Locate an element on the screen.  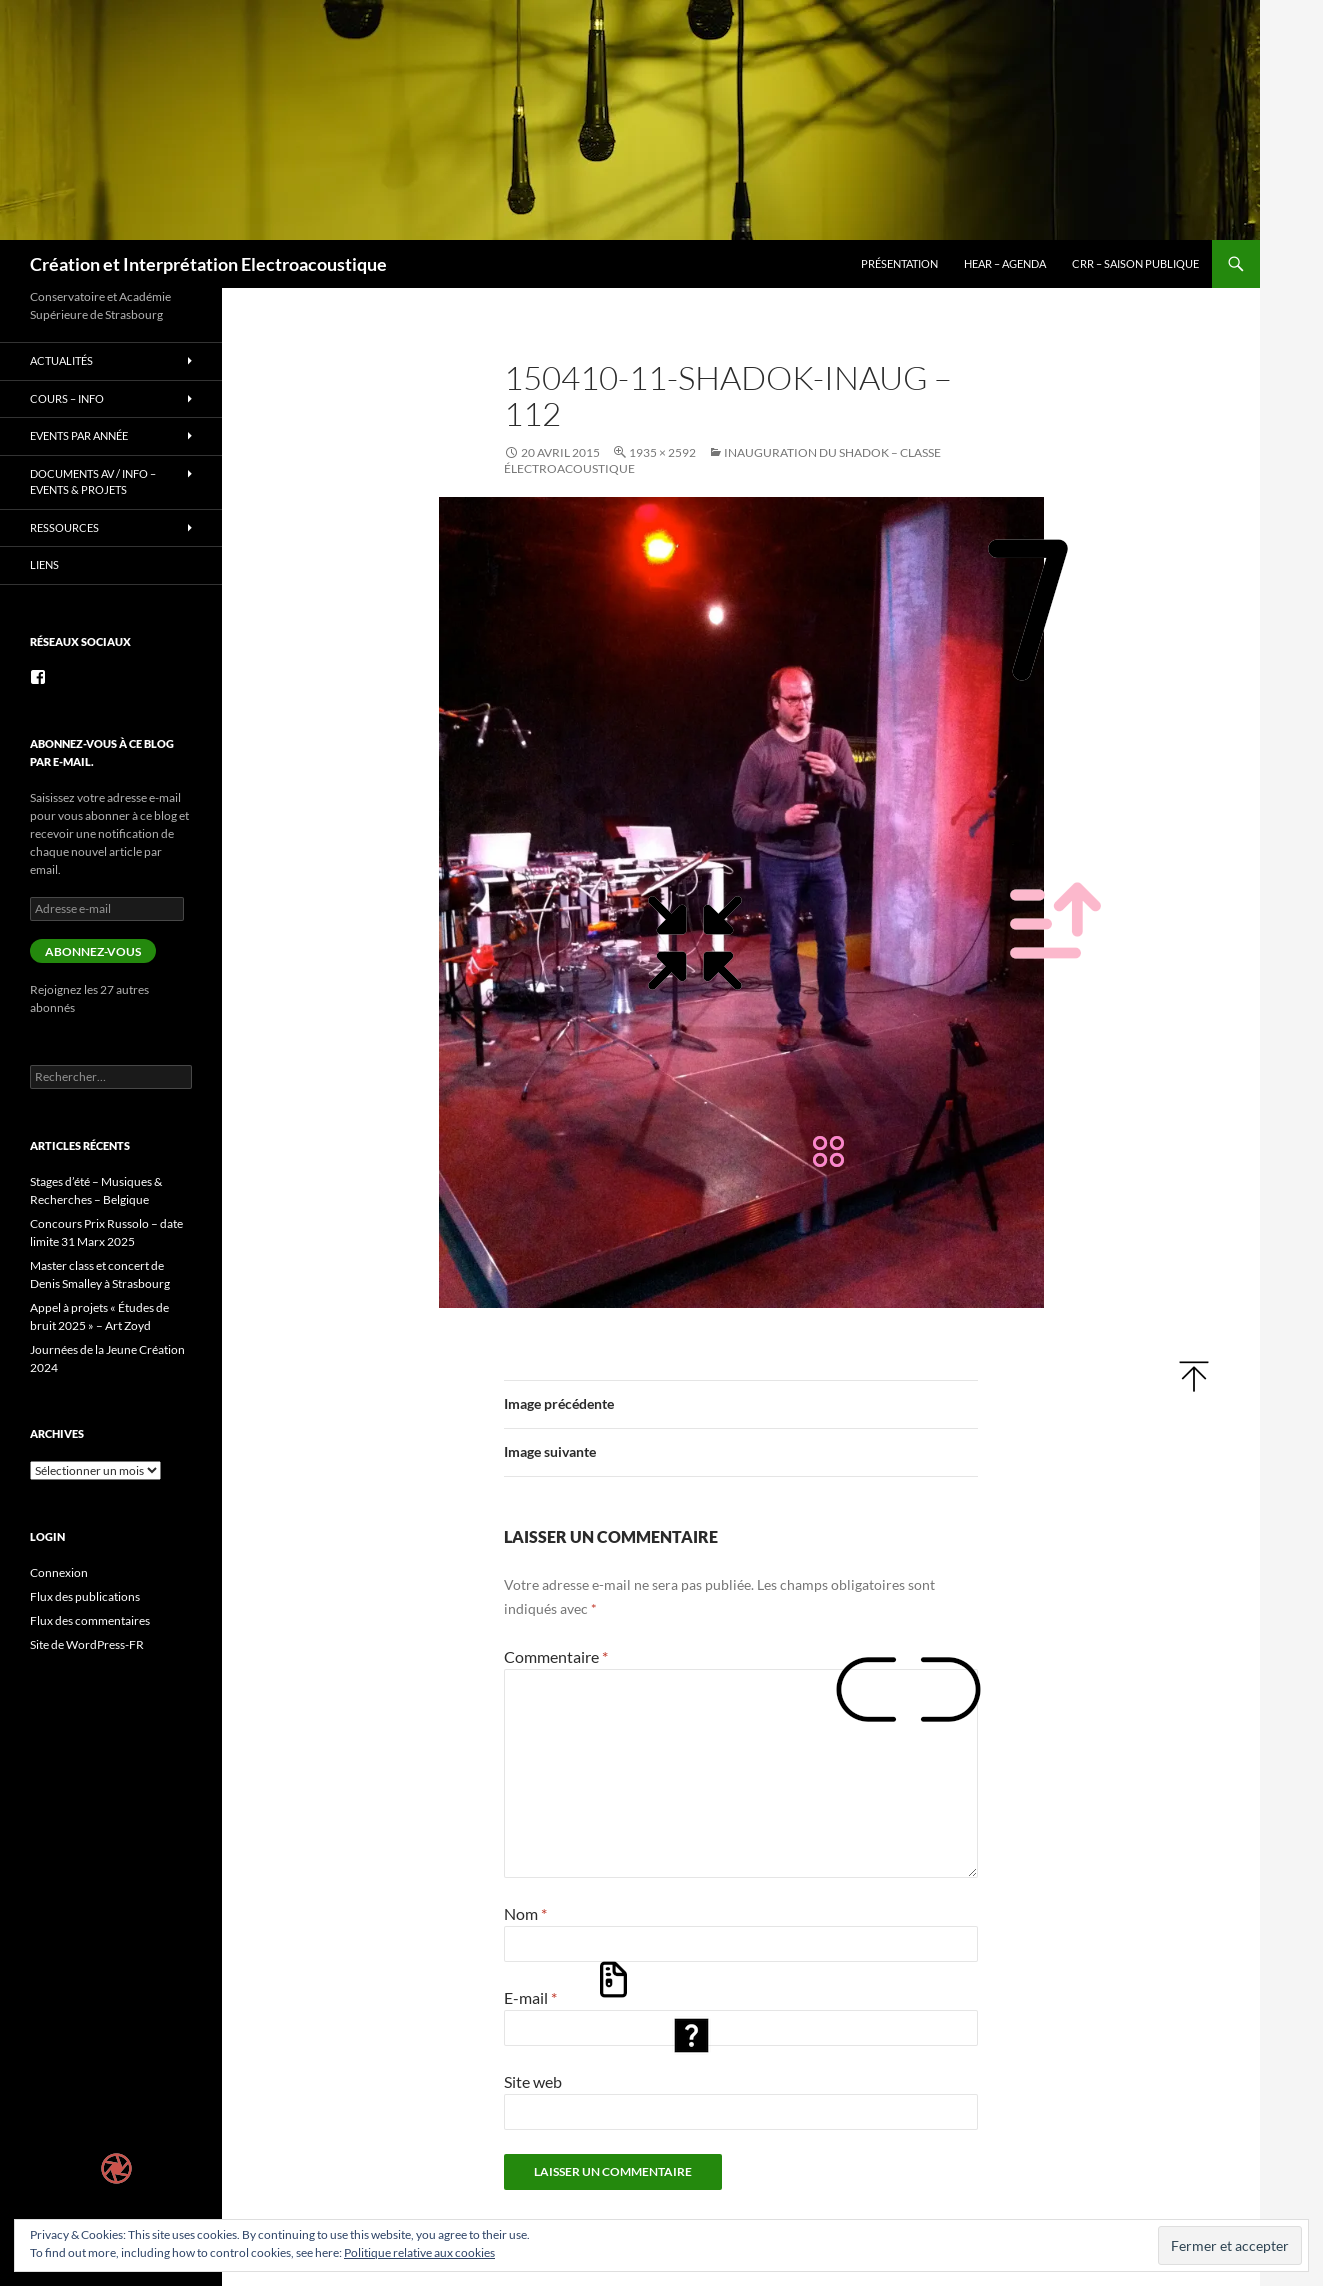
sort items in descending order is located at coordinates (1052, 924).